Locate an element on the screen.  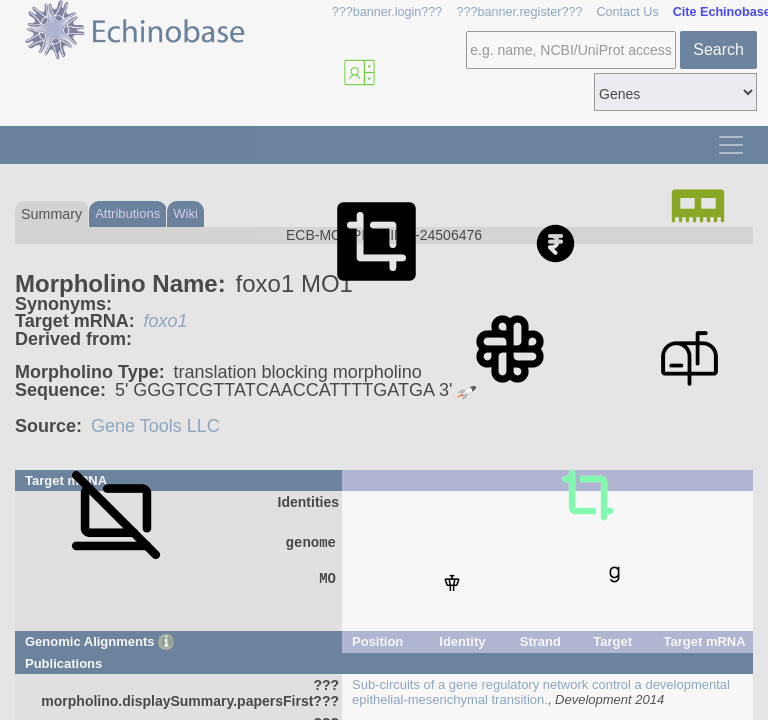
indicates Indian rupee currency or payment is located at coordinates (555, 243).